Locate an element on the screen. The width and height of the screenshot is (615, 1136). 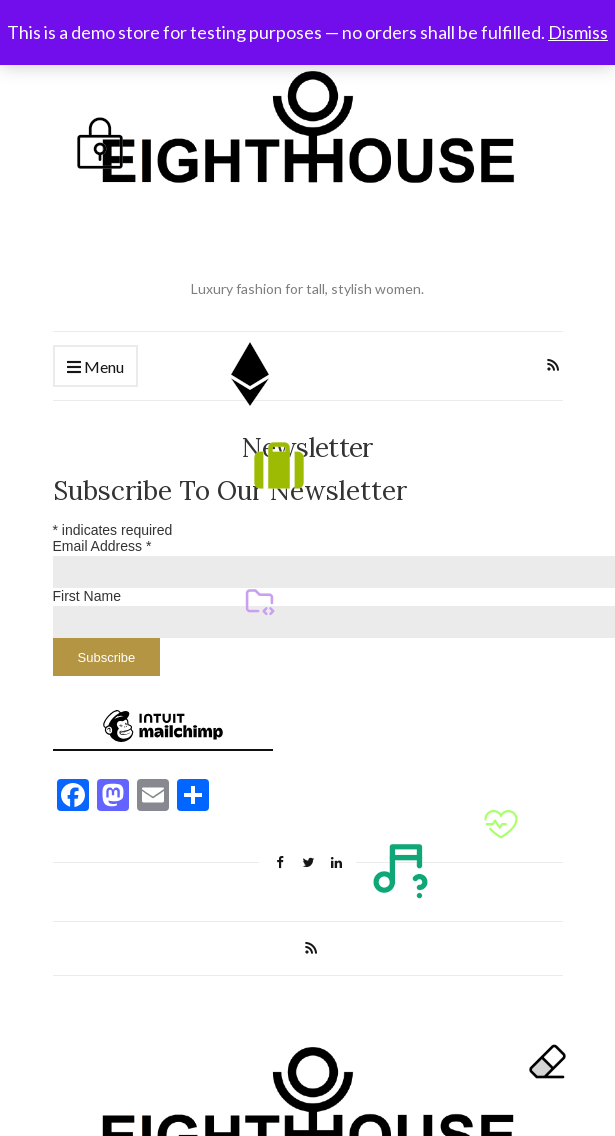
access security or privacy settings is located at coordinates (100, 146).